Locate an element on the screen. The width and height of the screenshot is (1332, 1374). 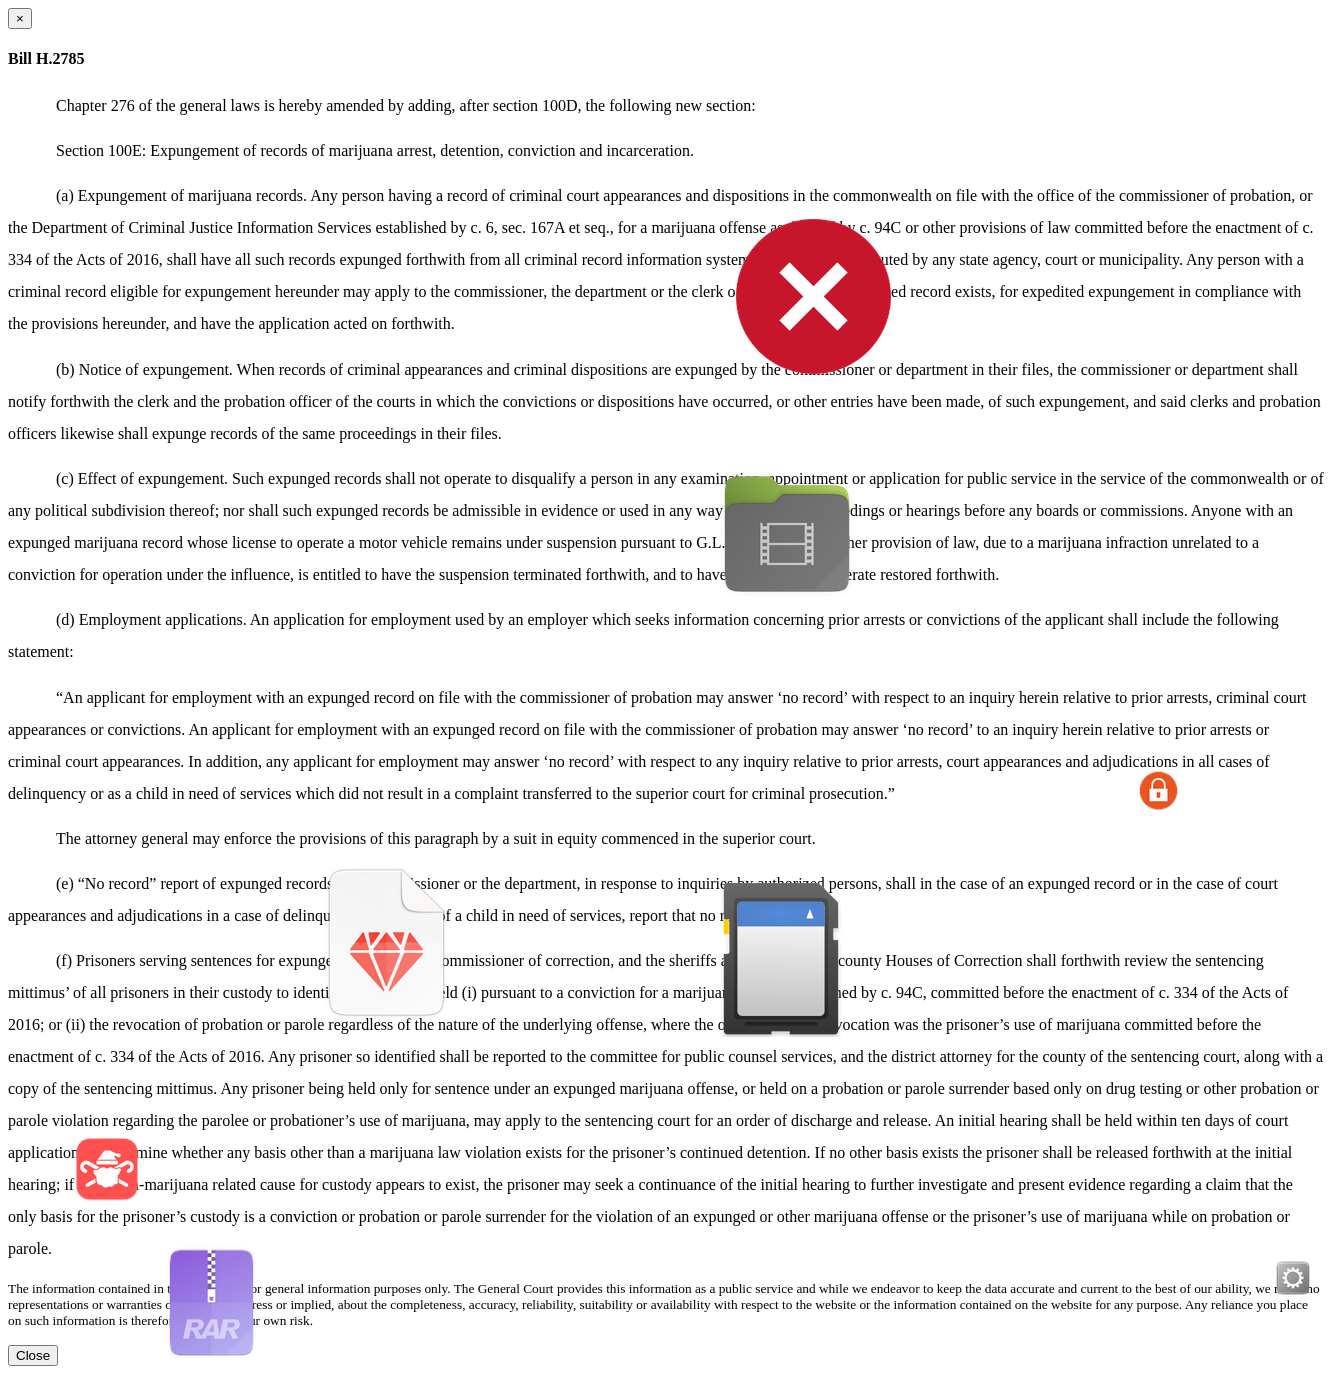
a compressed RAR archive file is located at coordinates (211, 1302).